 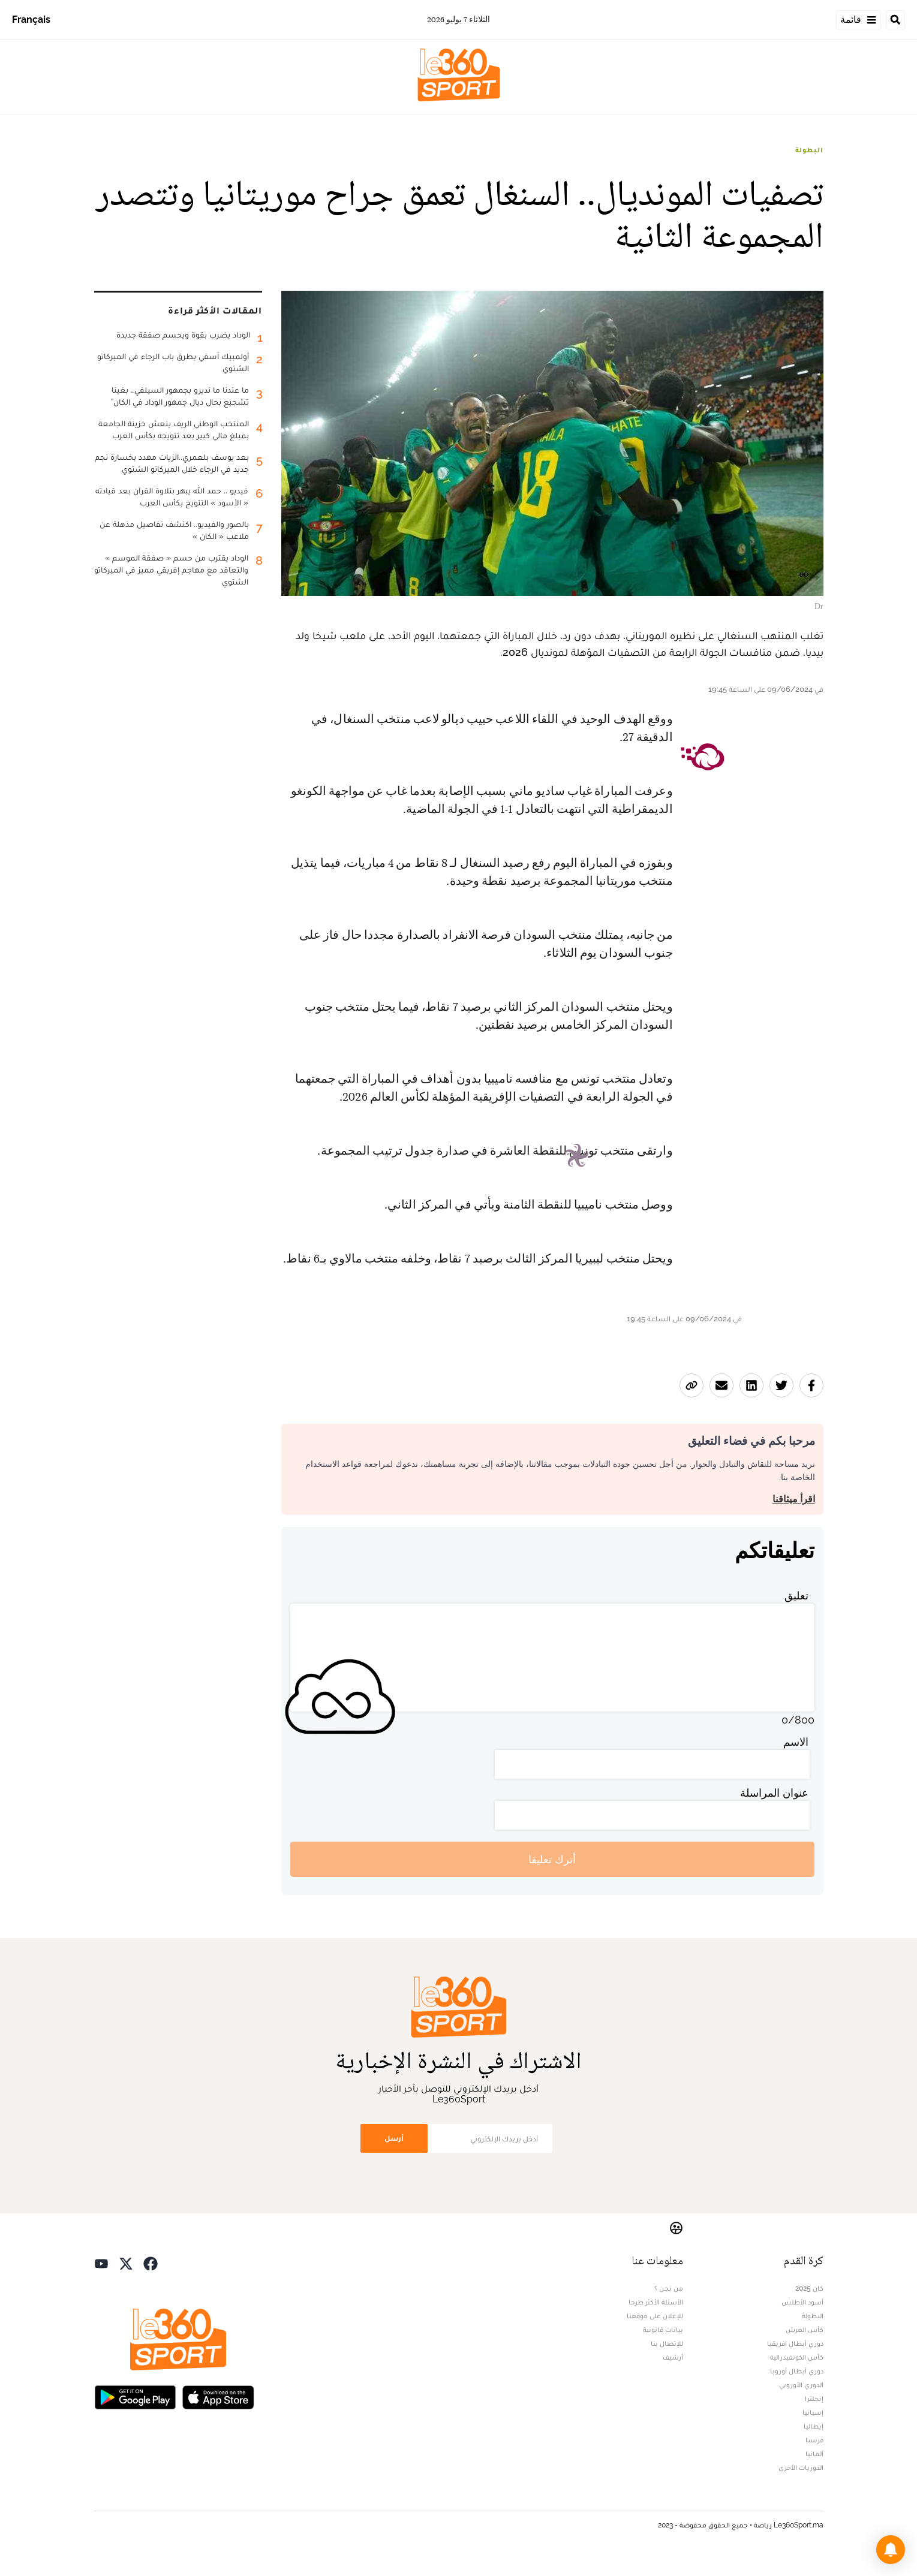 What do you see at coordinates (702, 757) in the screenshot?
I see `cloudversify logo` at bounding box center [702, 757].